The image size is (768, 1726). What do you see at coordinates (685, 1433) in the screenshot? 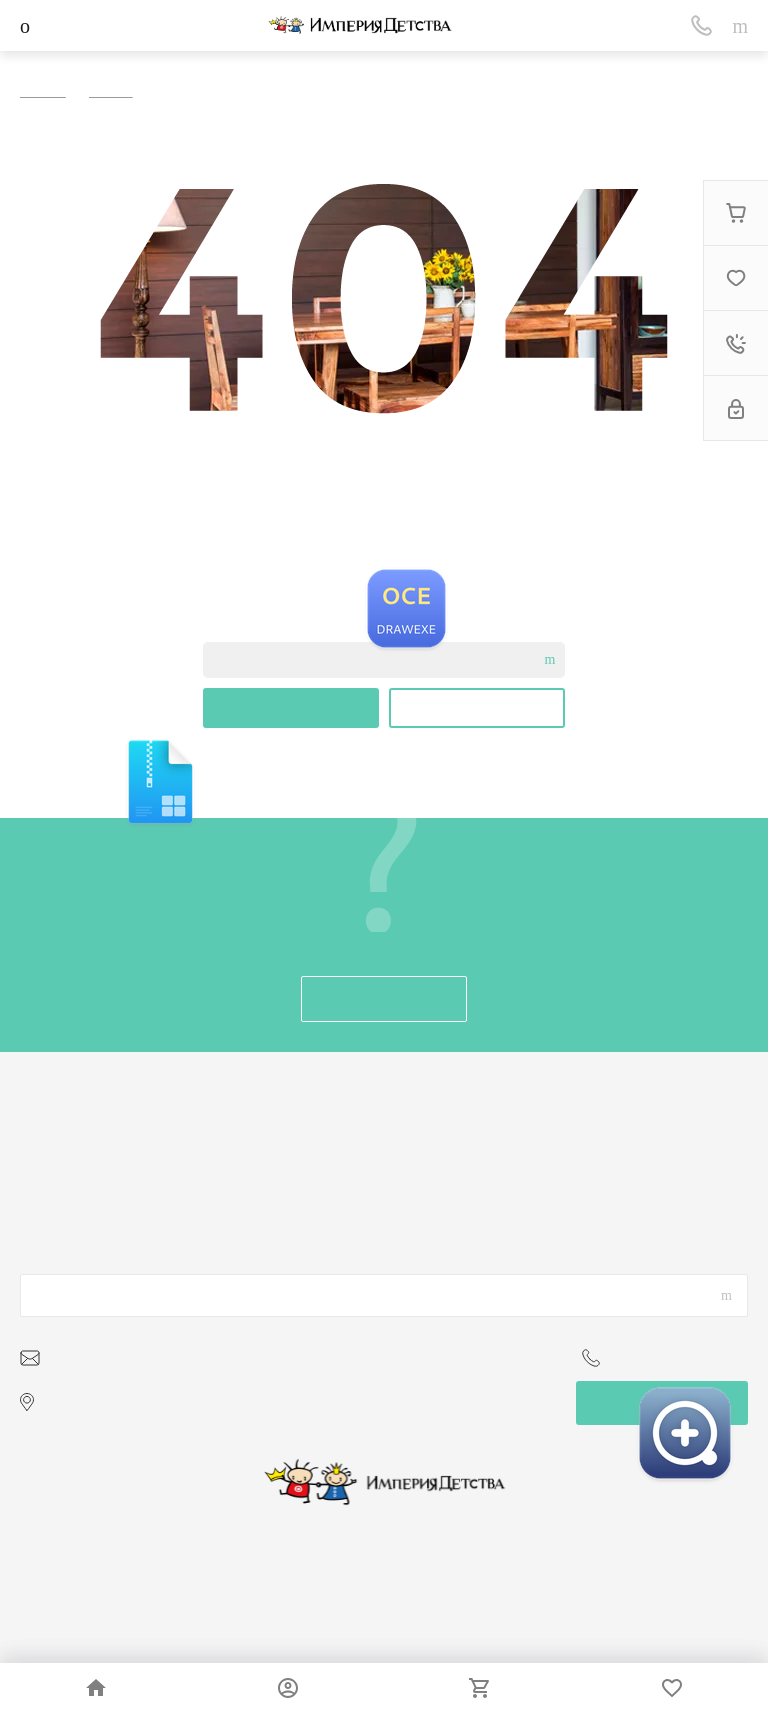
I see `open synology assistant app` at bounding box center [685, 1433].